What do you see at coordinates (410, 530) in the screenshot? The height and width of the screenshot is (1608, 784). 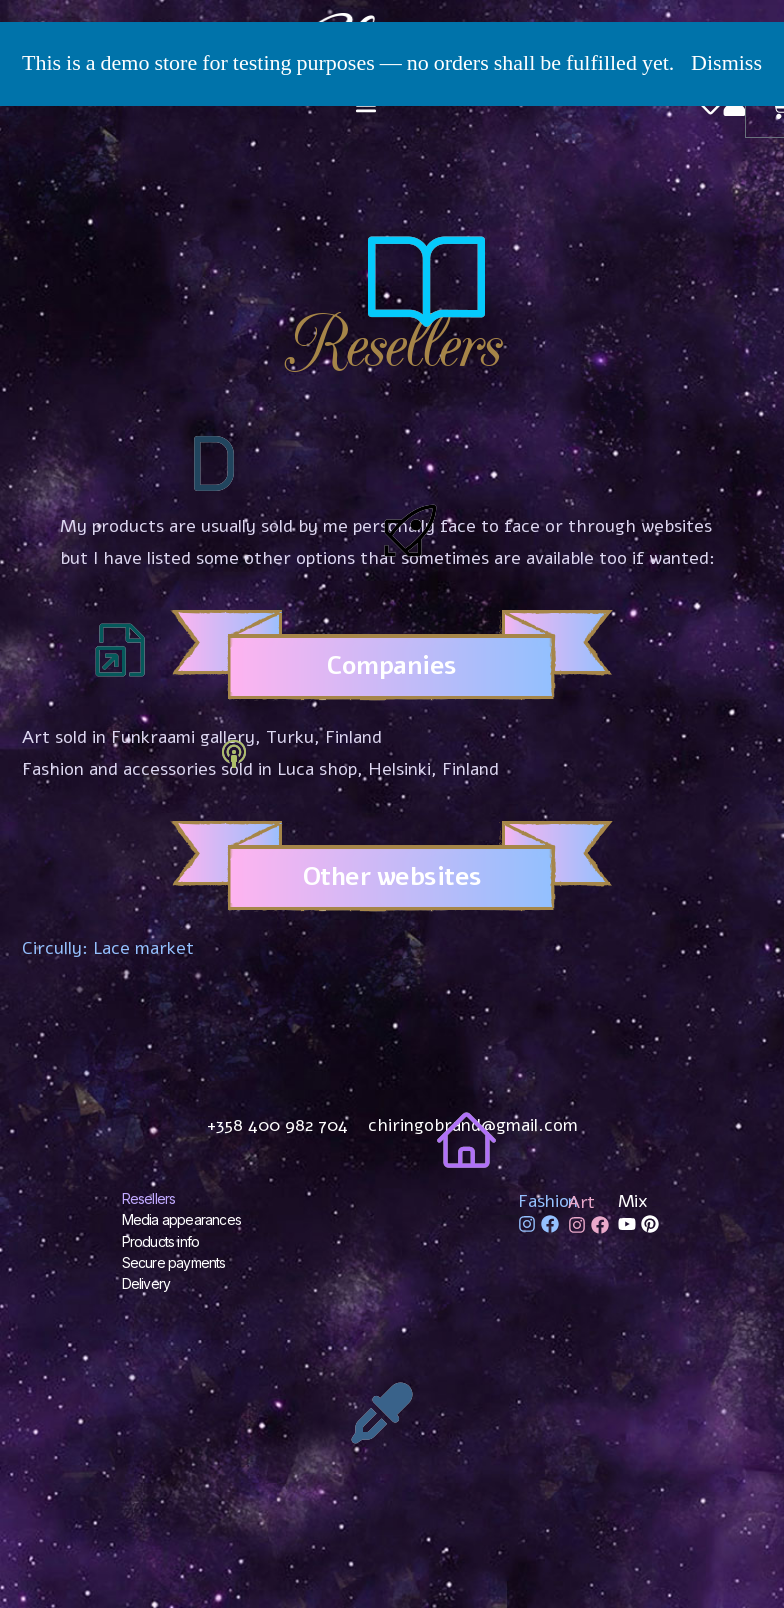 I see `launch or deploy a project` at bounding box center [410, 530].